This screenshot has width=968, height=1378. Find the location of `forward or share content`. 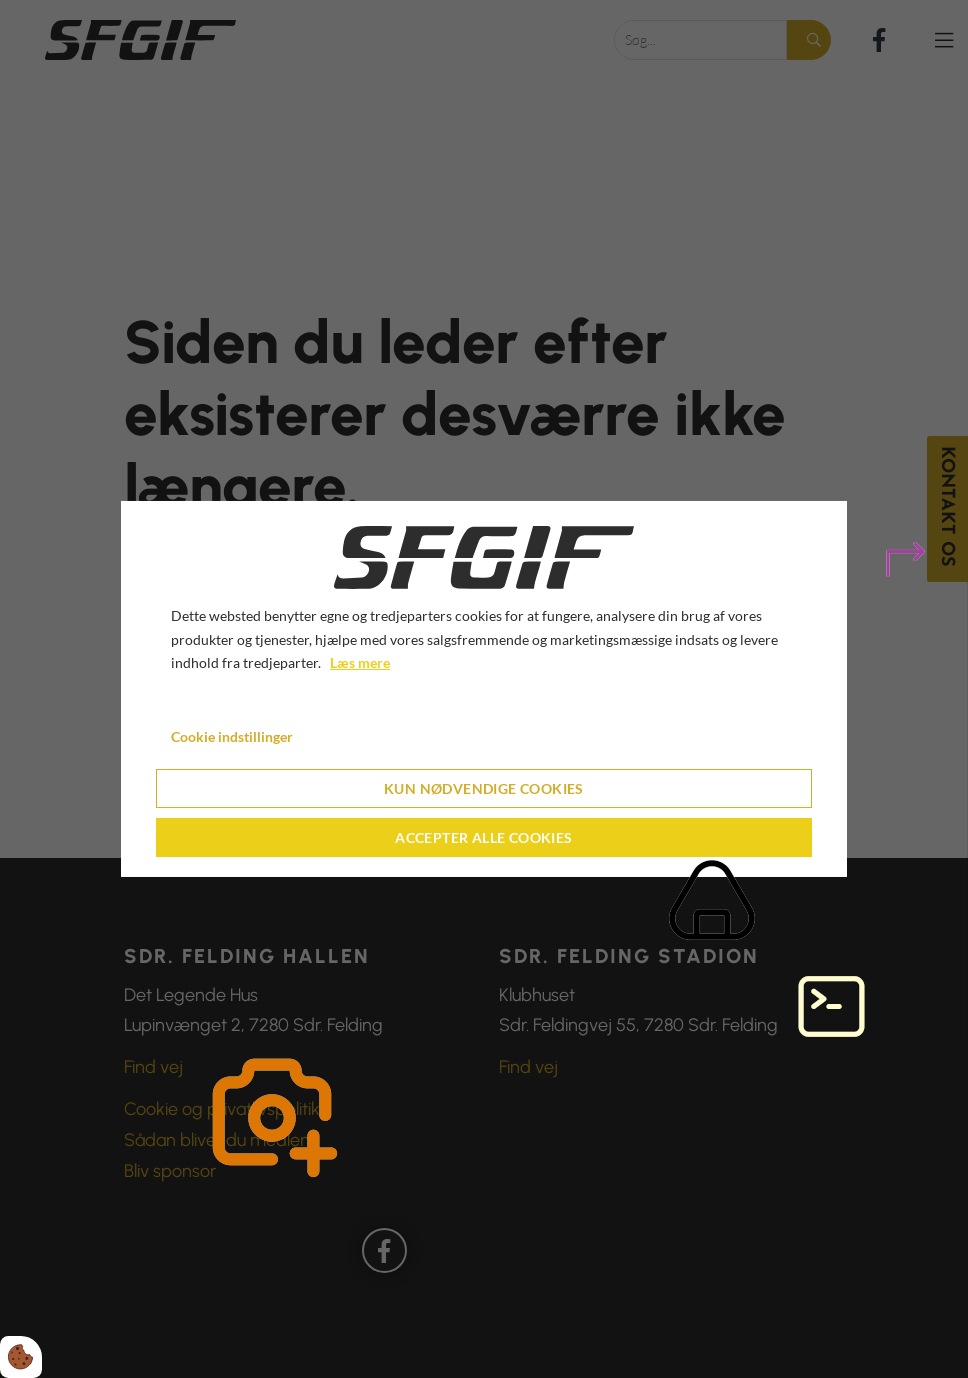

forward or share content is located at coordinates (905, 559).